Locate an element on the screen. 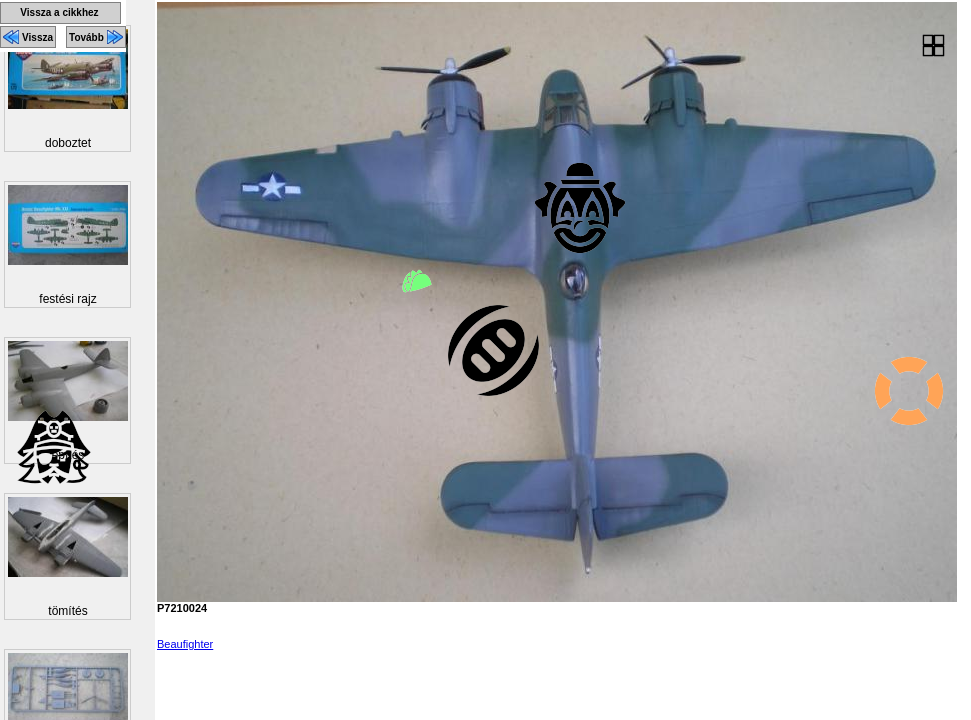  access help or support center is located at coordinates (909, 391).